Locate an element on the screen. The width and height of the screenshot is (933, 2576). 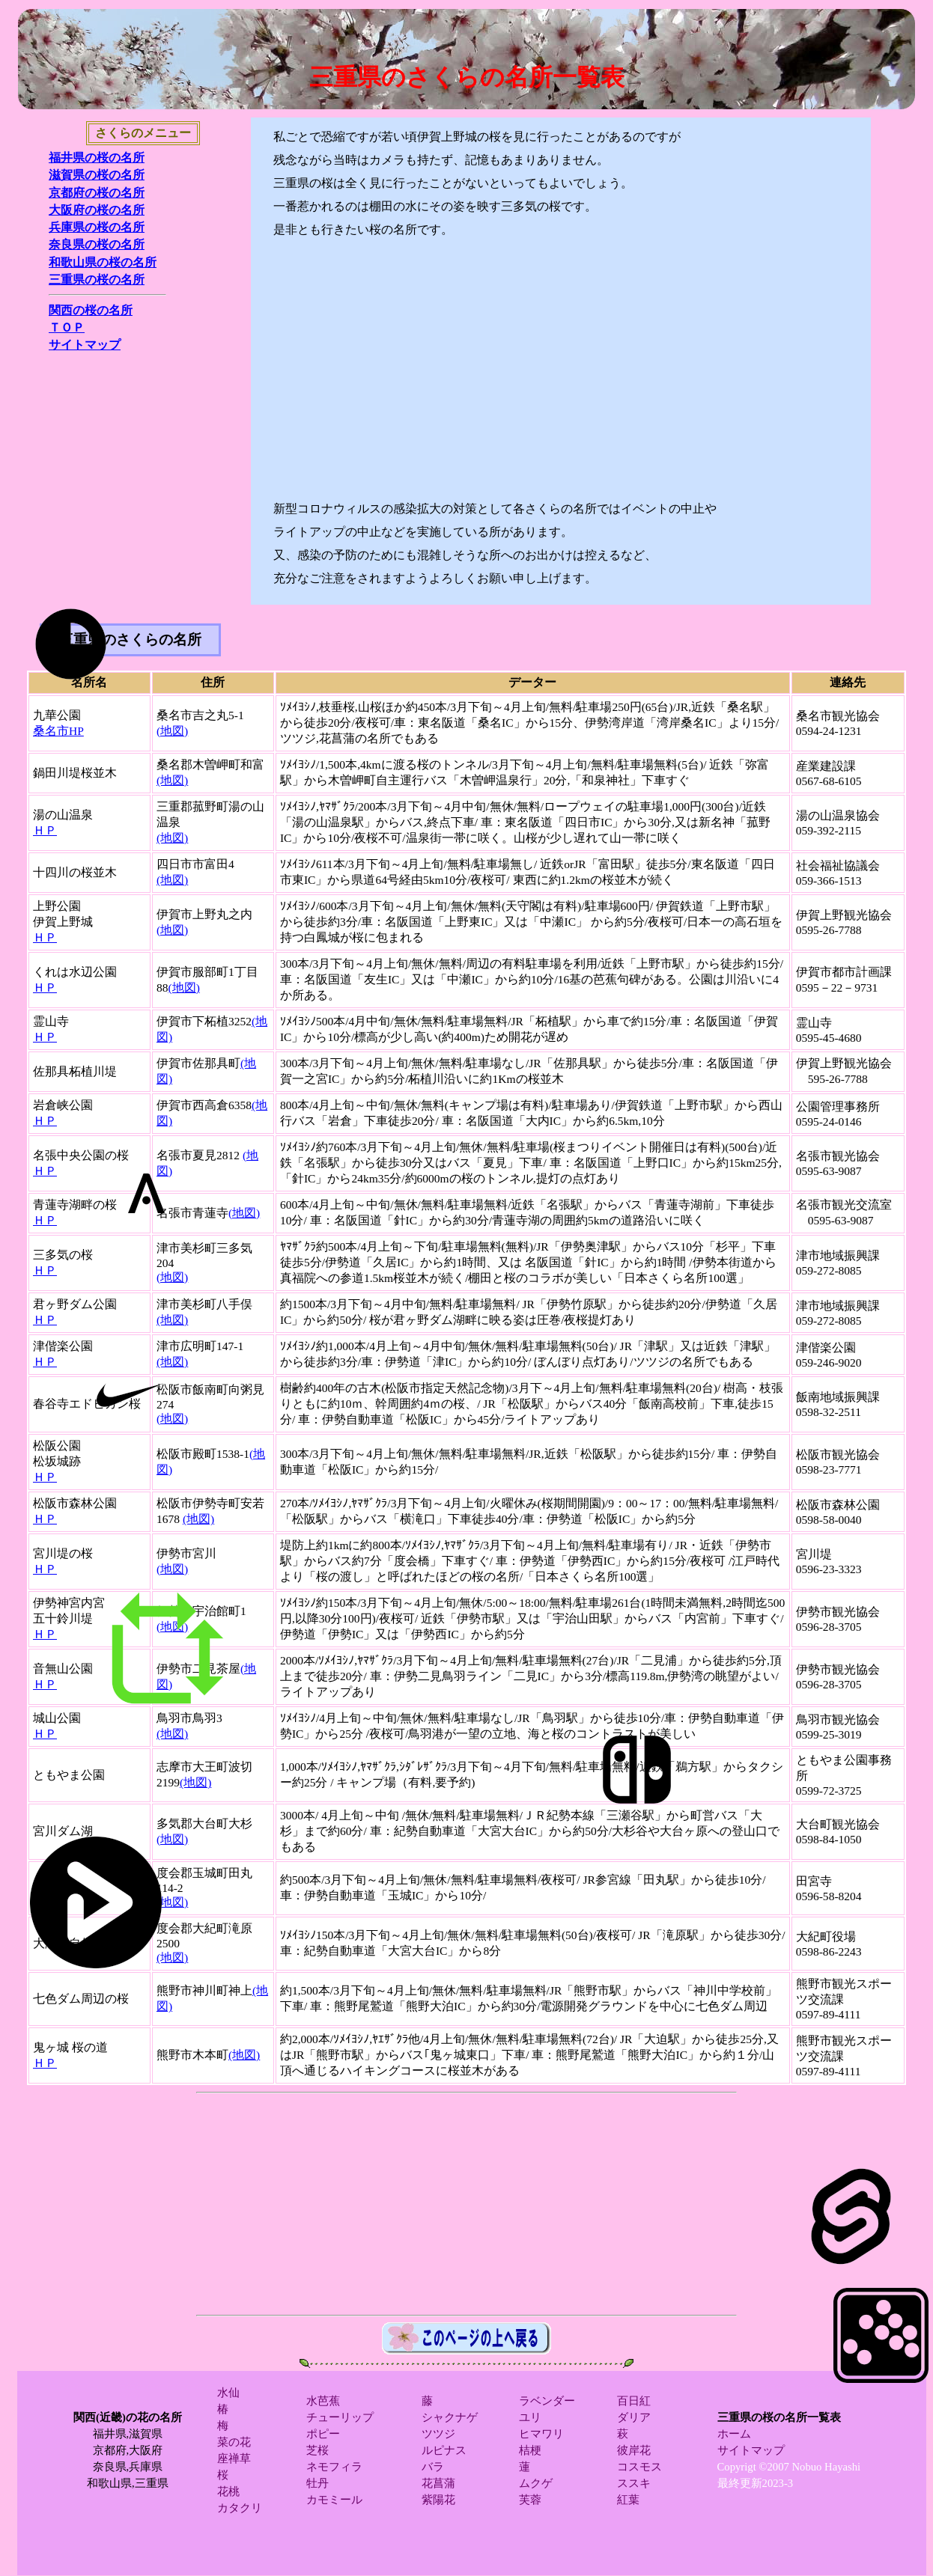
actigraph brand logo is located at coordinates (146, 1193).